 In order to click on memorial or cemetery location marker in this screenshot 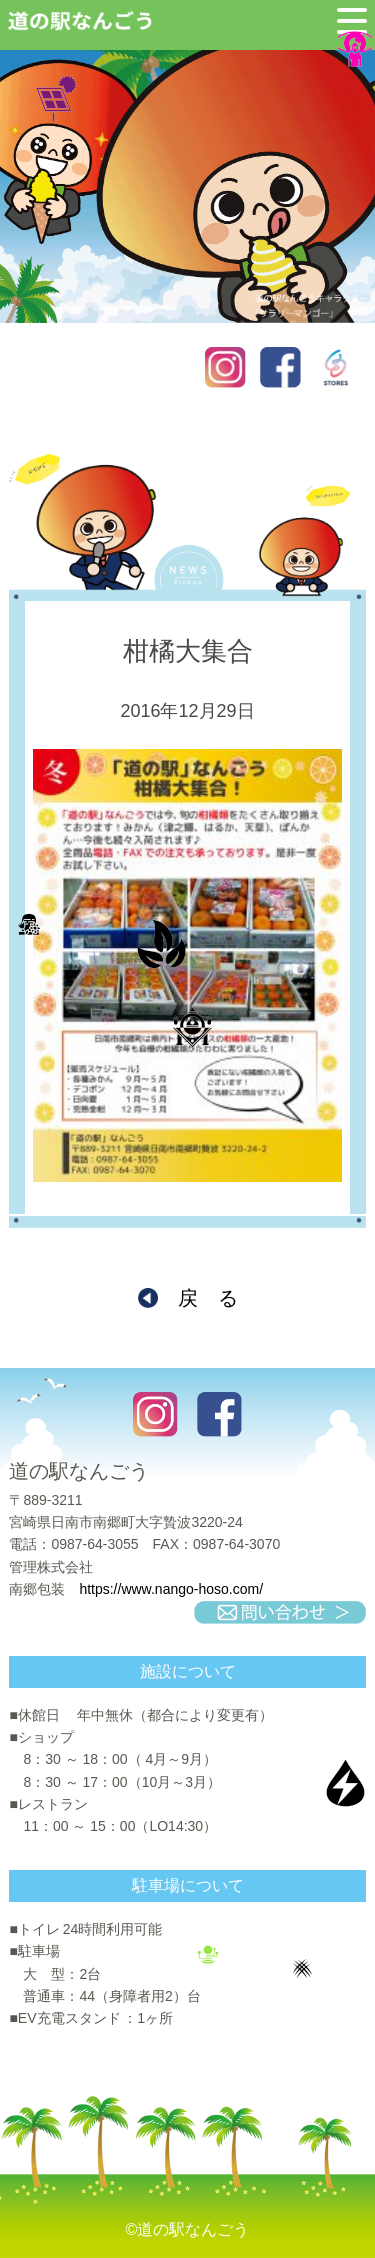, I will do `click(29, 924)`.